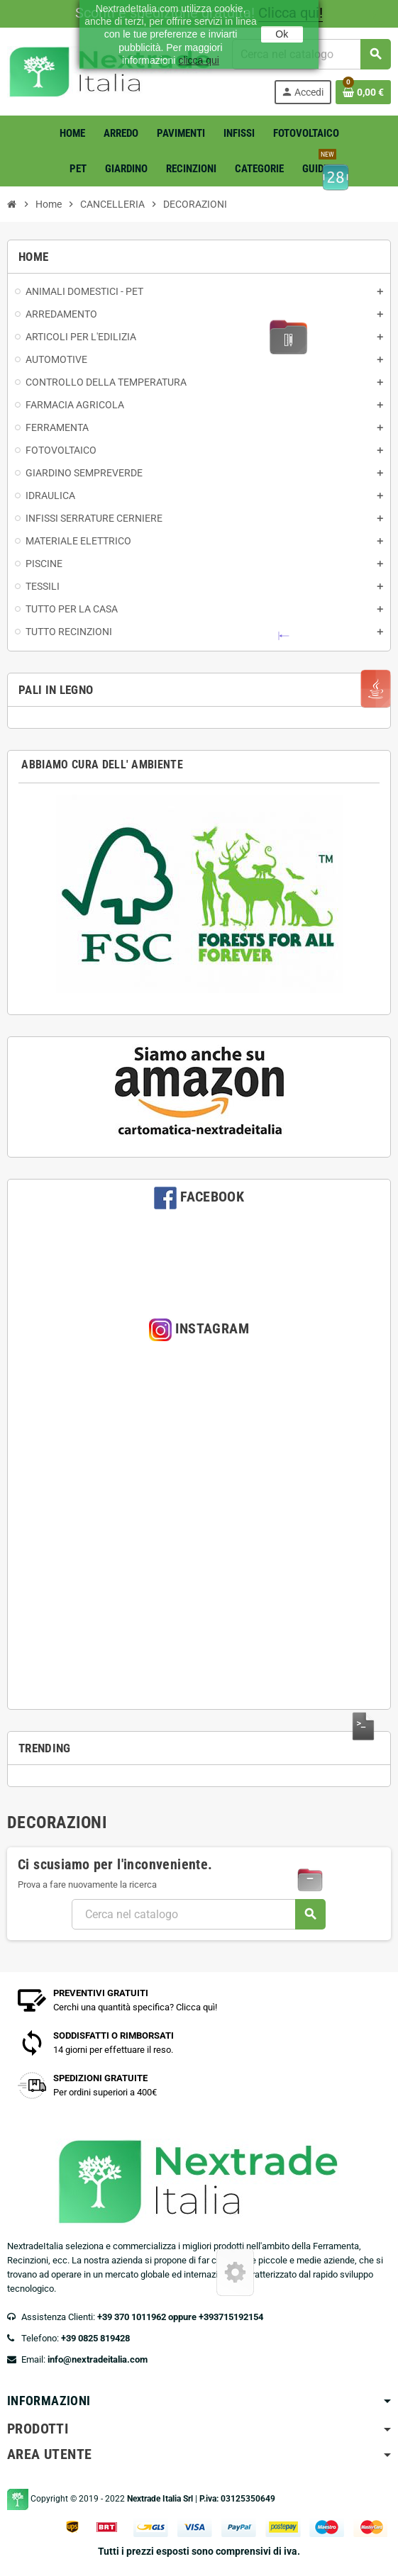 This screenshot has height=2576, width=398. I want to click on a shell script or command line executable file, so click(363, 1727).